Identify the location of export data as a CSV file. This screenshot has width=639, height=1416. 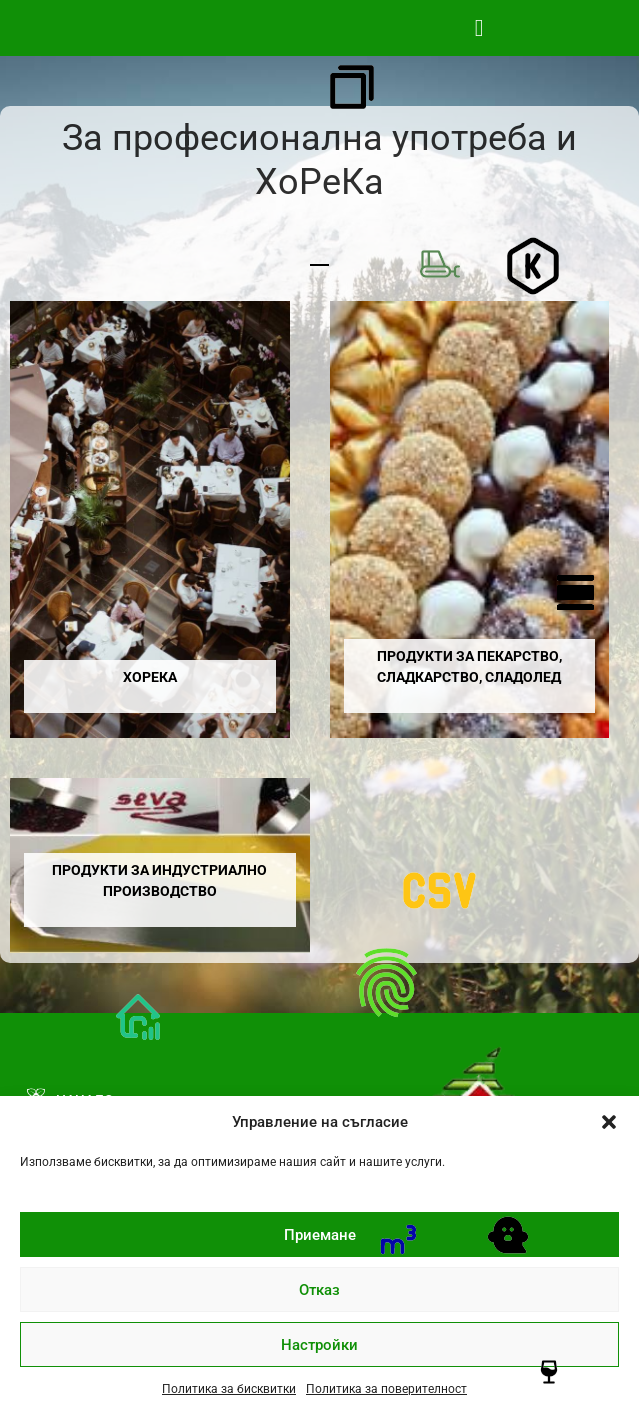
(439, 890).